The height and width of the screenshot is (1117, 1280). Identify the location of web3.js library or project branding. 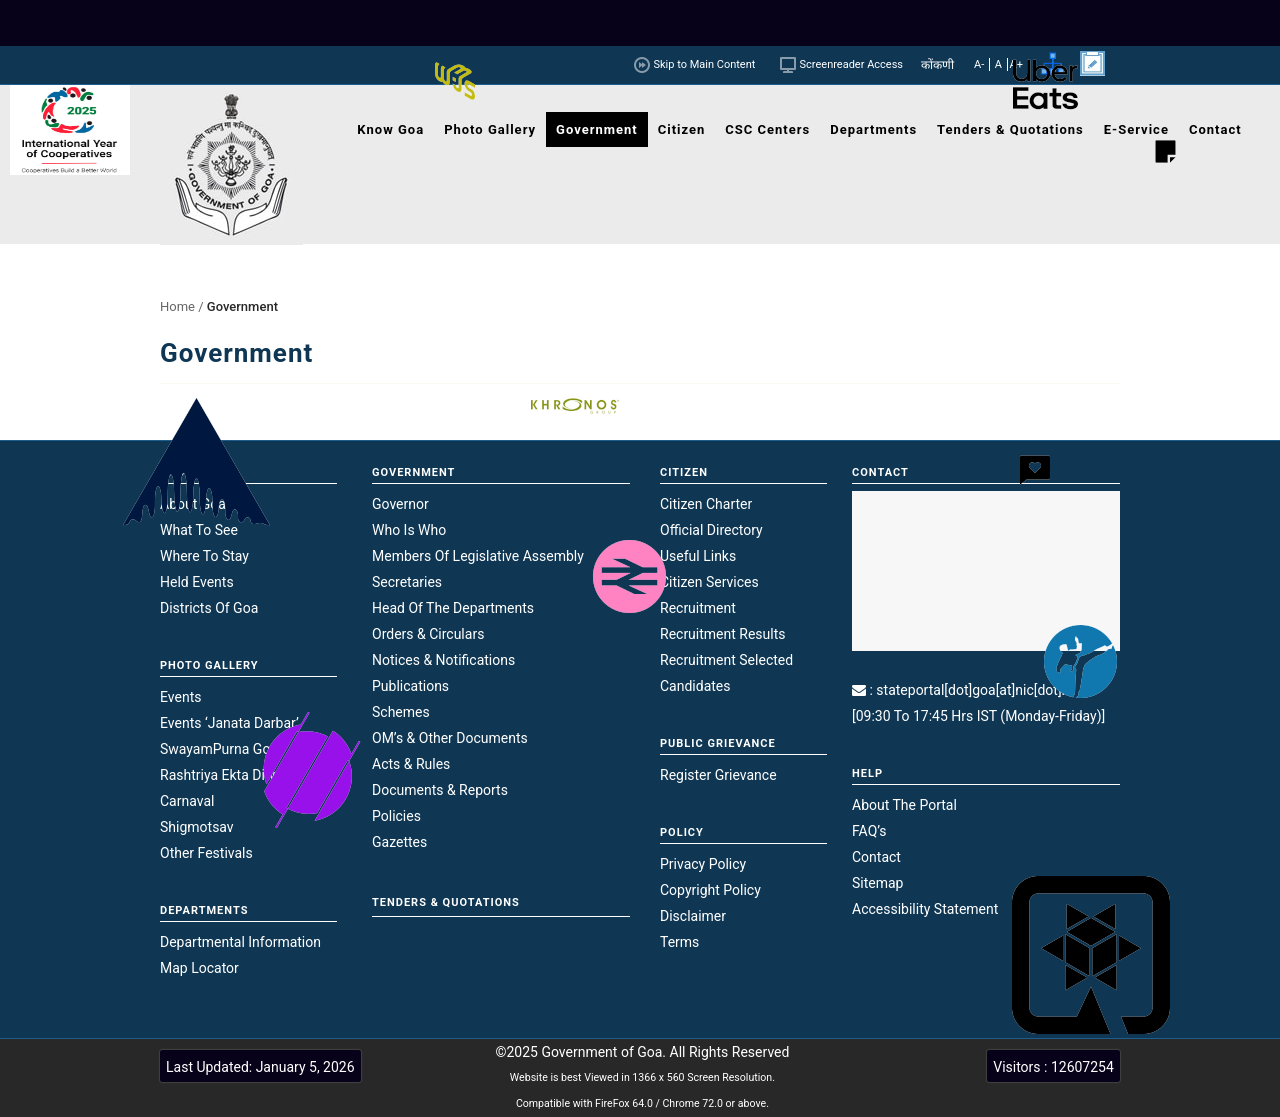
(455, 81).